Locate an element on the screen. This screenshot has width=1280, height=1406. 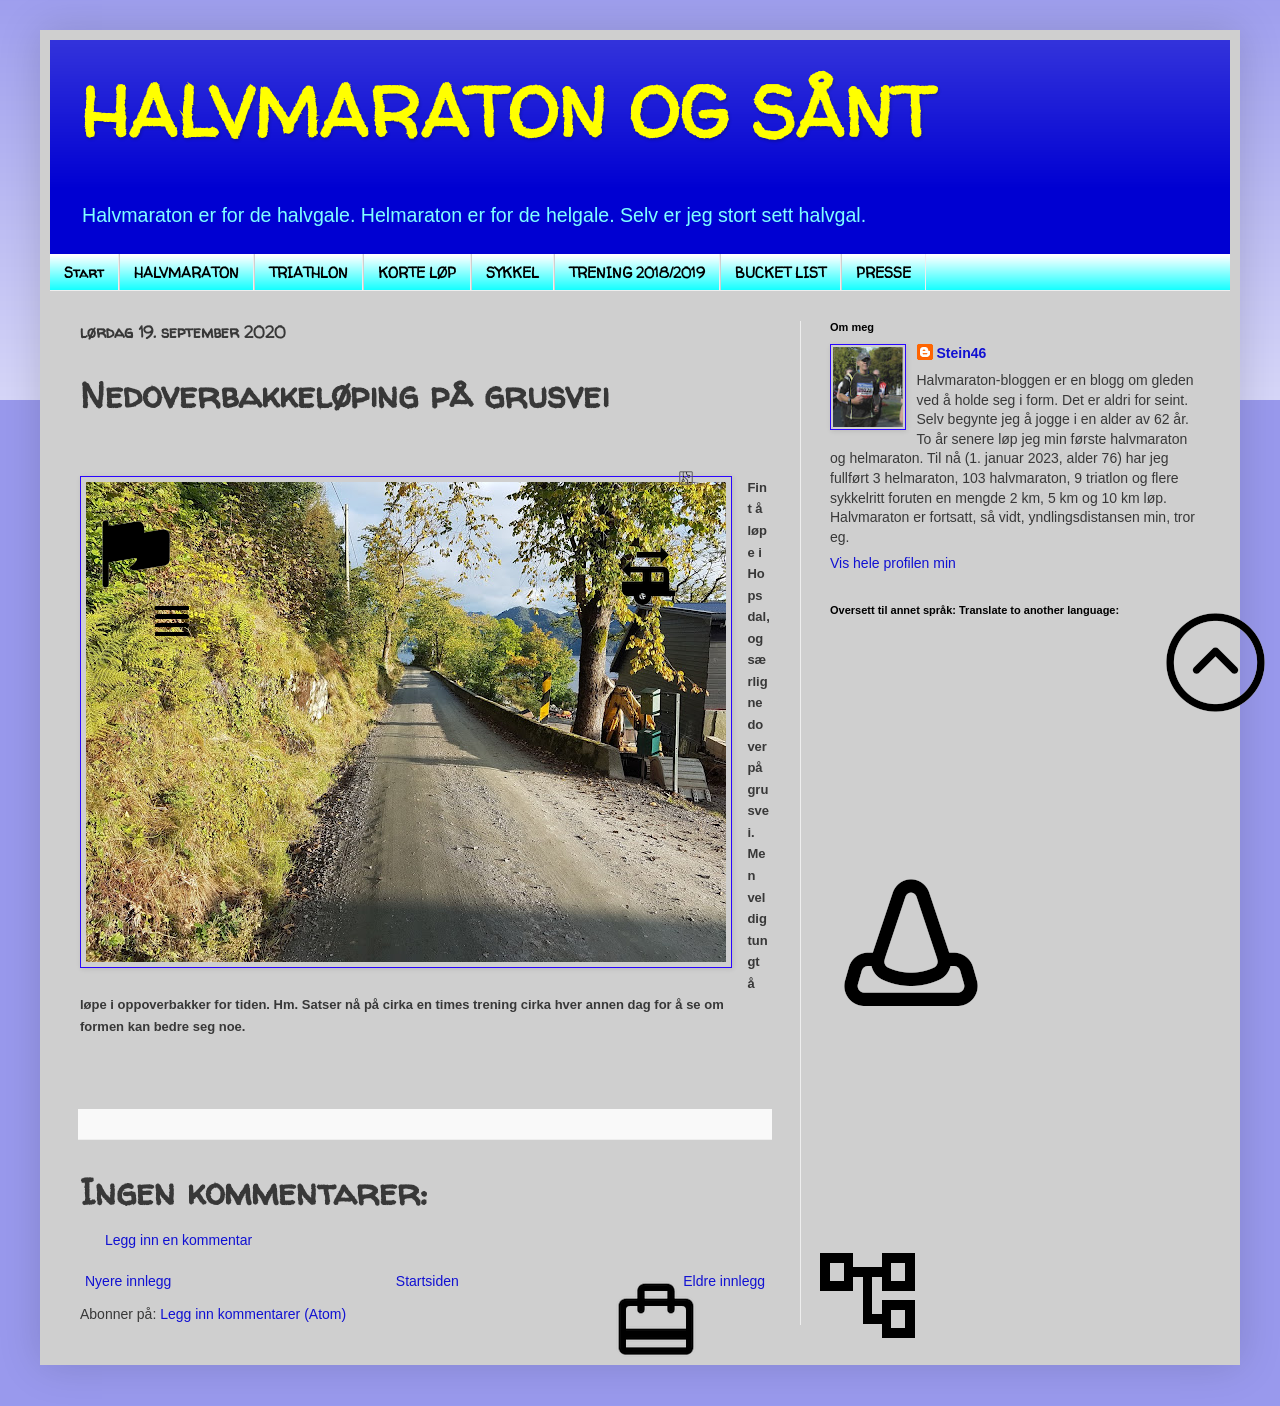
indicates RV hookup availability at a location is located at coordinates (645, 575).